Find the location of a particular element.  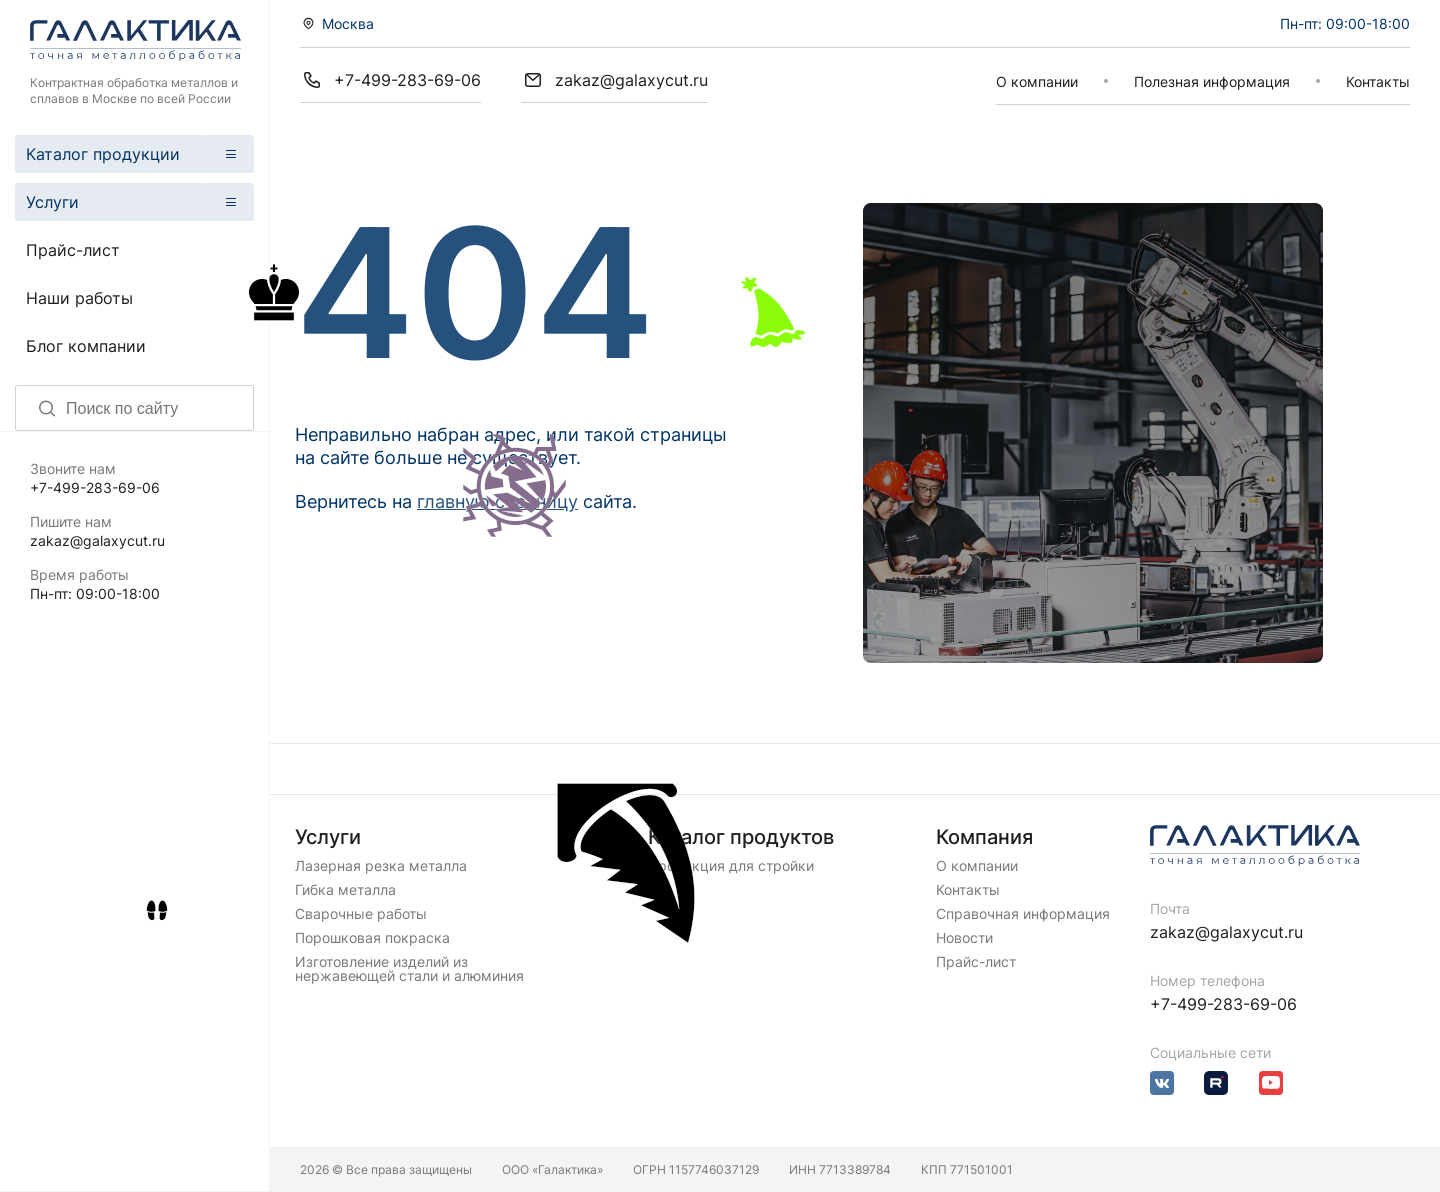

select the king piece in a chess game is located at coordinates (274, 291).